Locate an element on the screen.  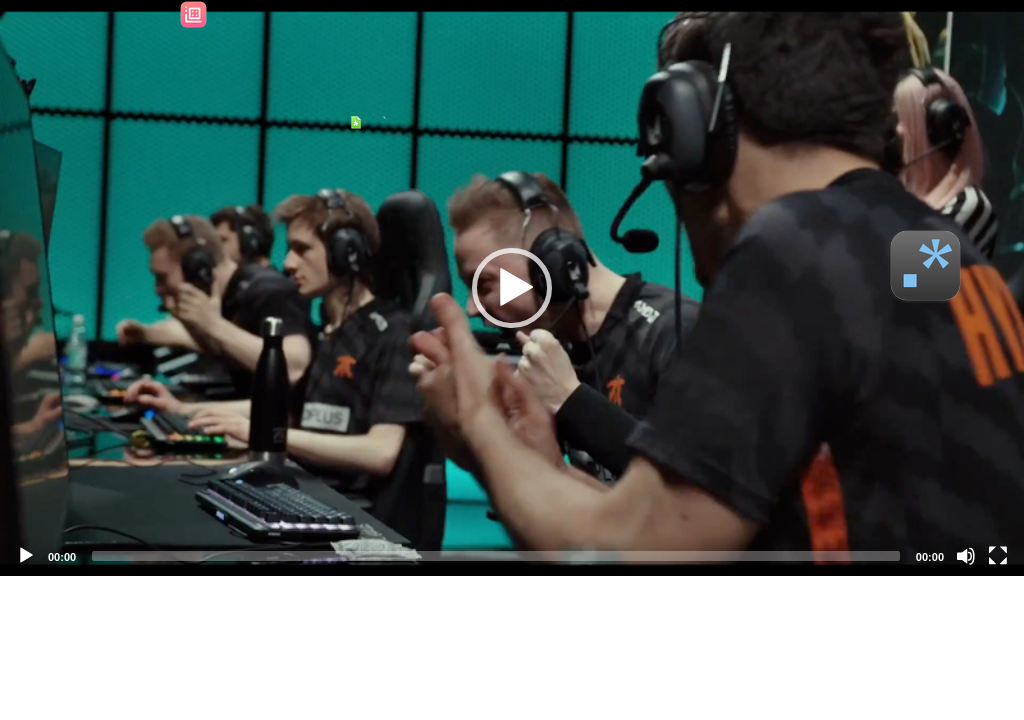
open regexr app for testing regular expressions is located at coordinates (925, 265).